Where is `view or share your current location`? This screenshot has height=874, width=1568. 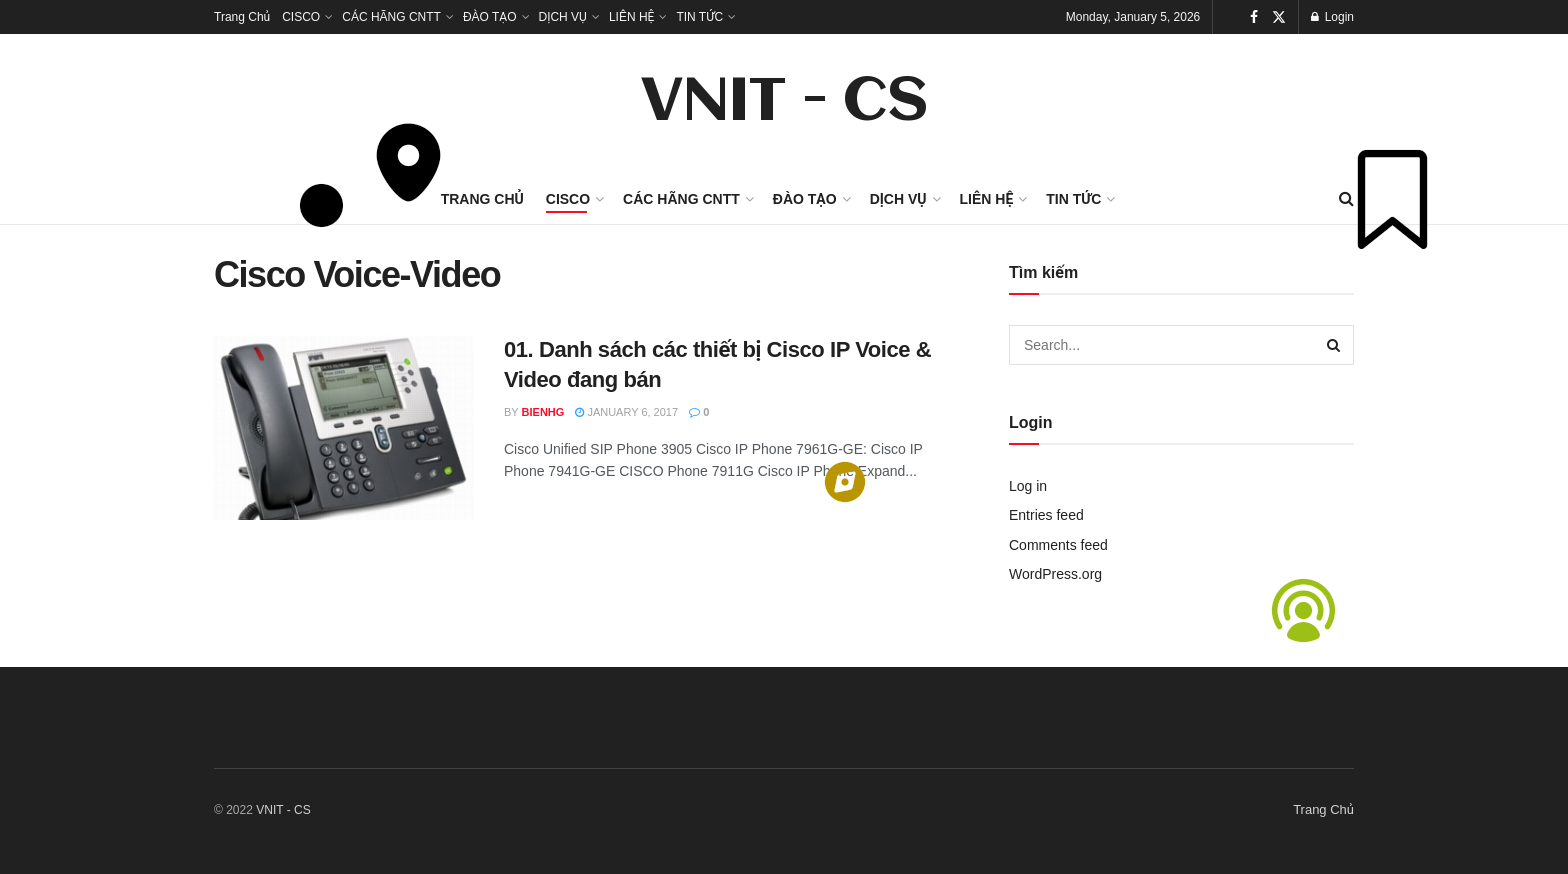
view or share your current location is located at coordinates (408, 162).